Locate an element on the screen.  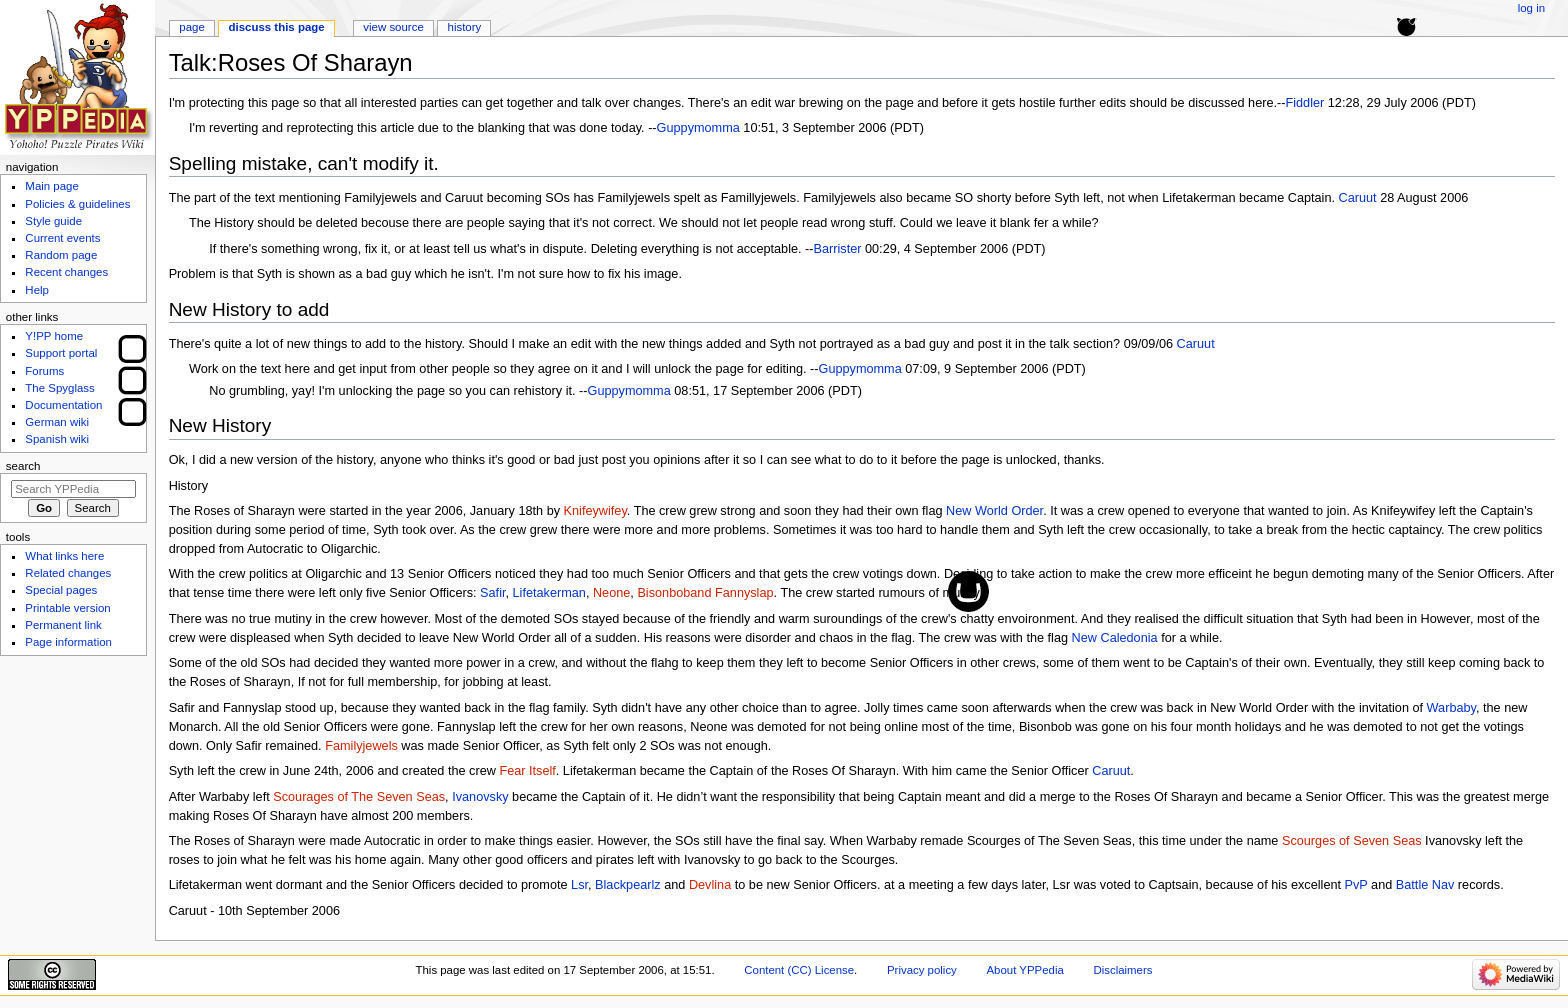
blackmagic design company logo is located at coordinates (132, 380).